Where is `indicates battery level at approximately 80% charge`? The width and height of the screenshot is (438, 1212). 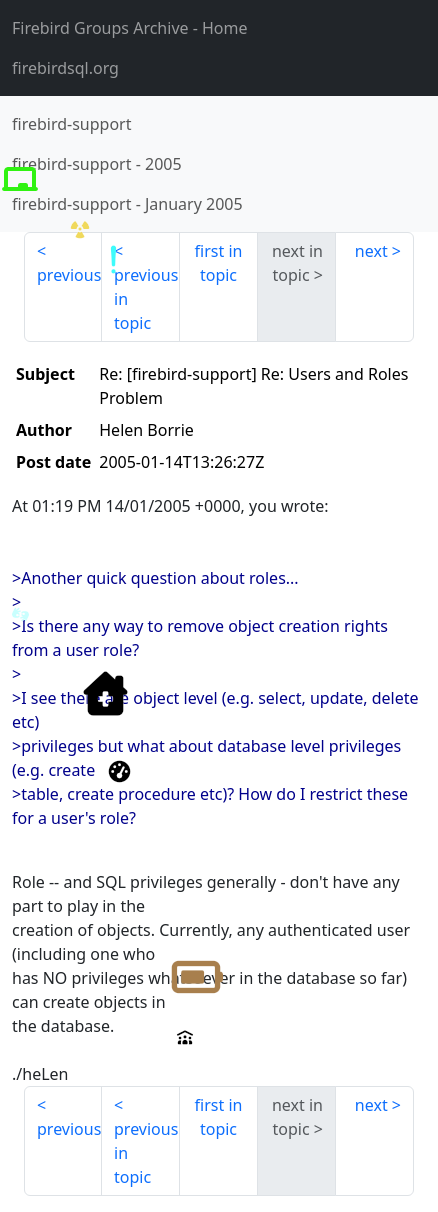
indicates battery level at approximately 80% charge is located at coordinates (196, 977).